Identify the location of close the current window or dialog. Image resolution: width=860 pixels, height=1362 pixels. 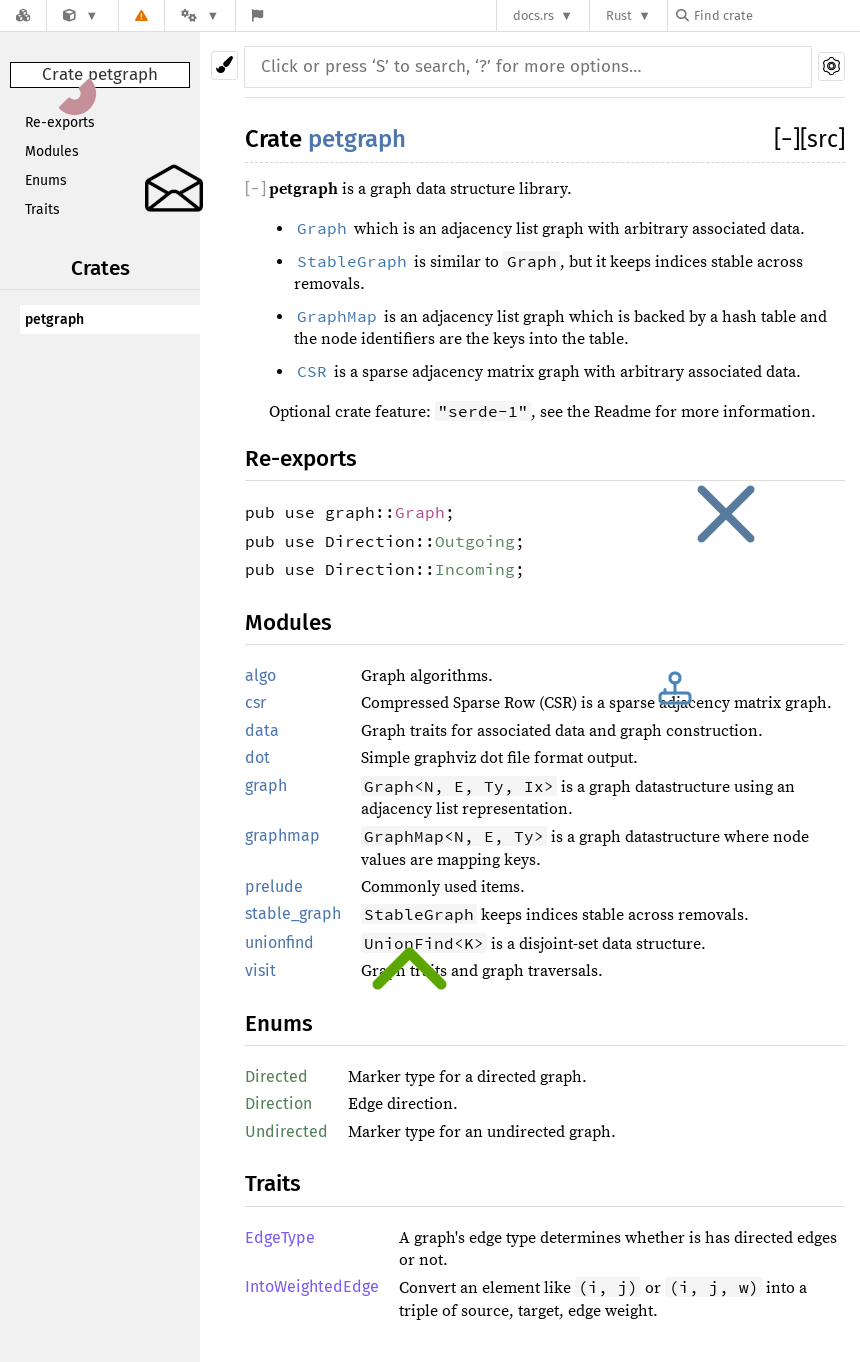
(726, 514).